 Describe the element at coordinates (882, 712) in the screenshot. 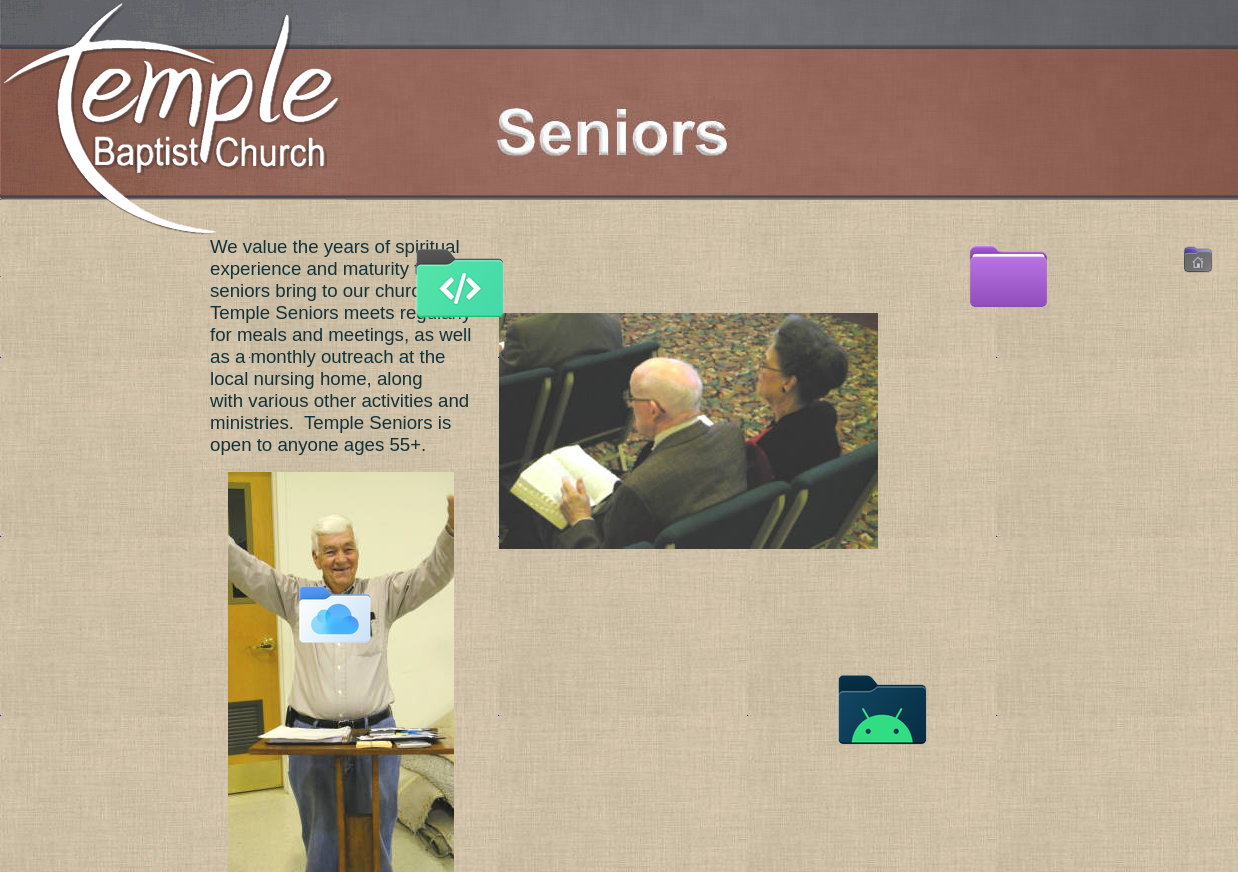

I see `open android files folder` at that location.